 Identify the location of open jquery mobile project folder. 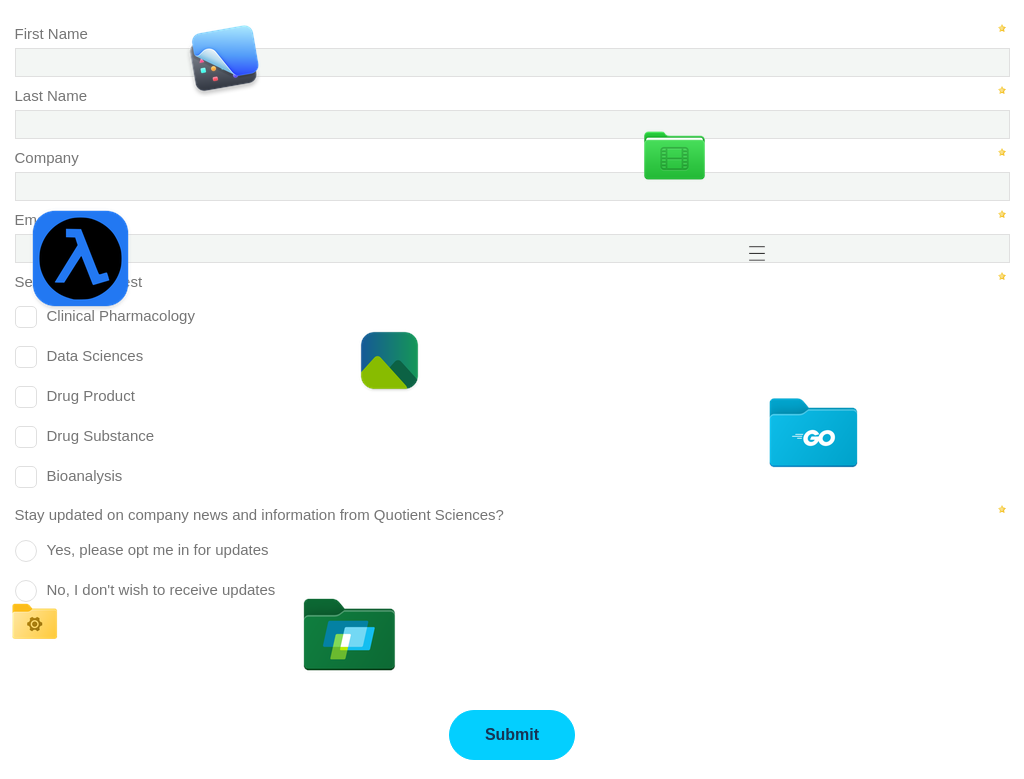
(349, 637).